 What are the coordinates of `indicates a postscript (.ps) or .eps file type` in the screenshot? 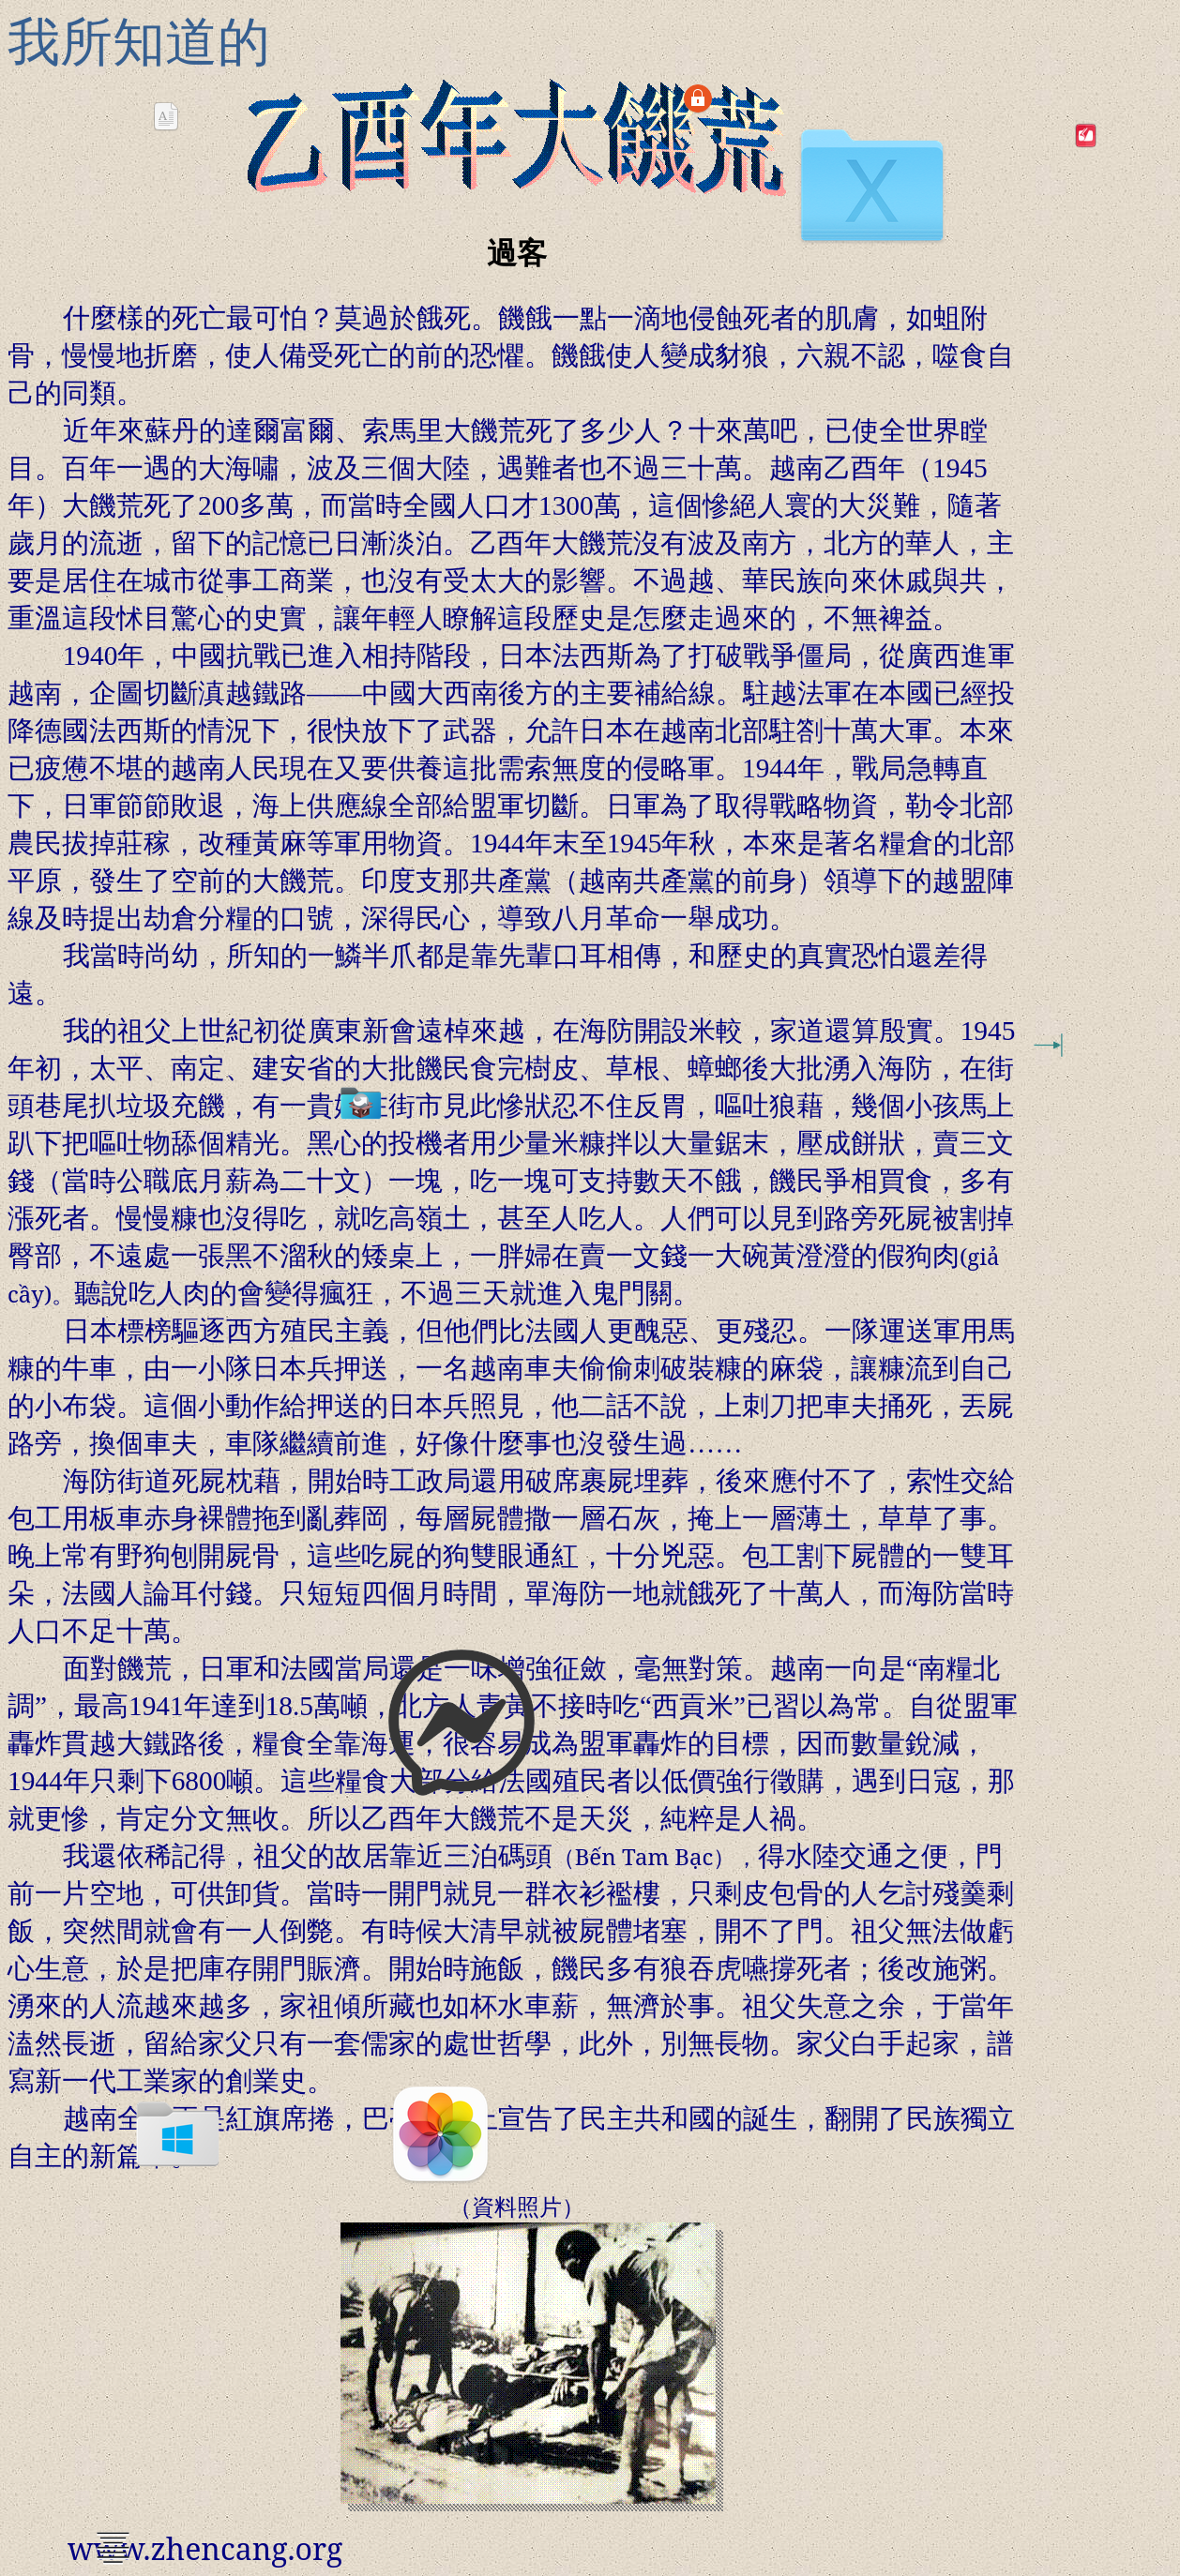 It's located at (1085, 135).